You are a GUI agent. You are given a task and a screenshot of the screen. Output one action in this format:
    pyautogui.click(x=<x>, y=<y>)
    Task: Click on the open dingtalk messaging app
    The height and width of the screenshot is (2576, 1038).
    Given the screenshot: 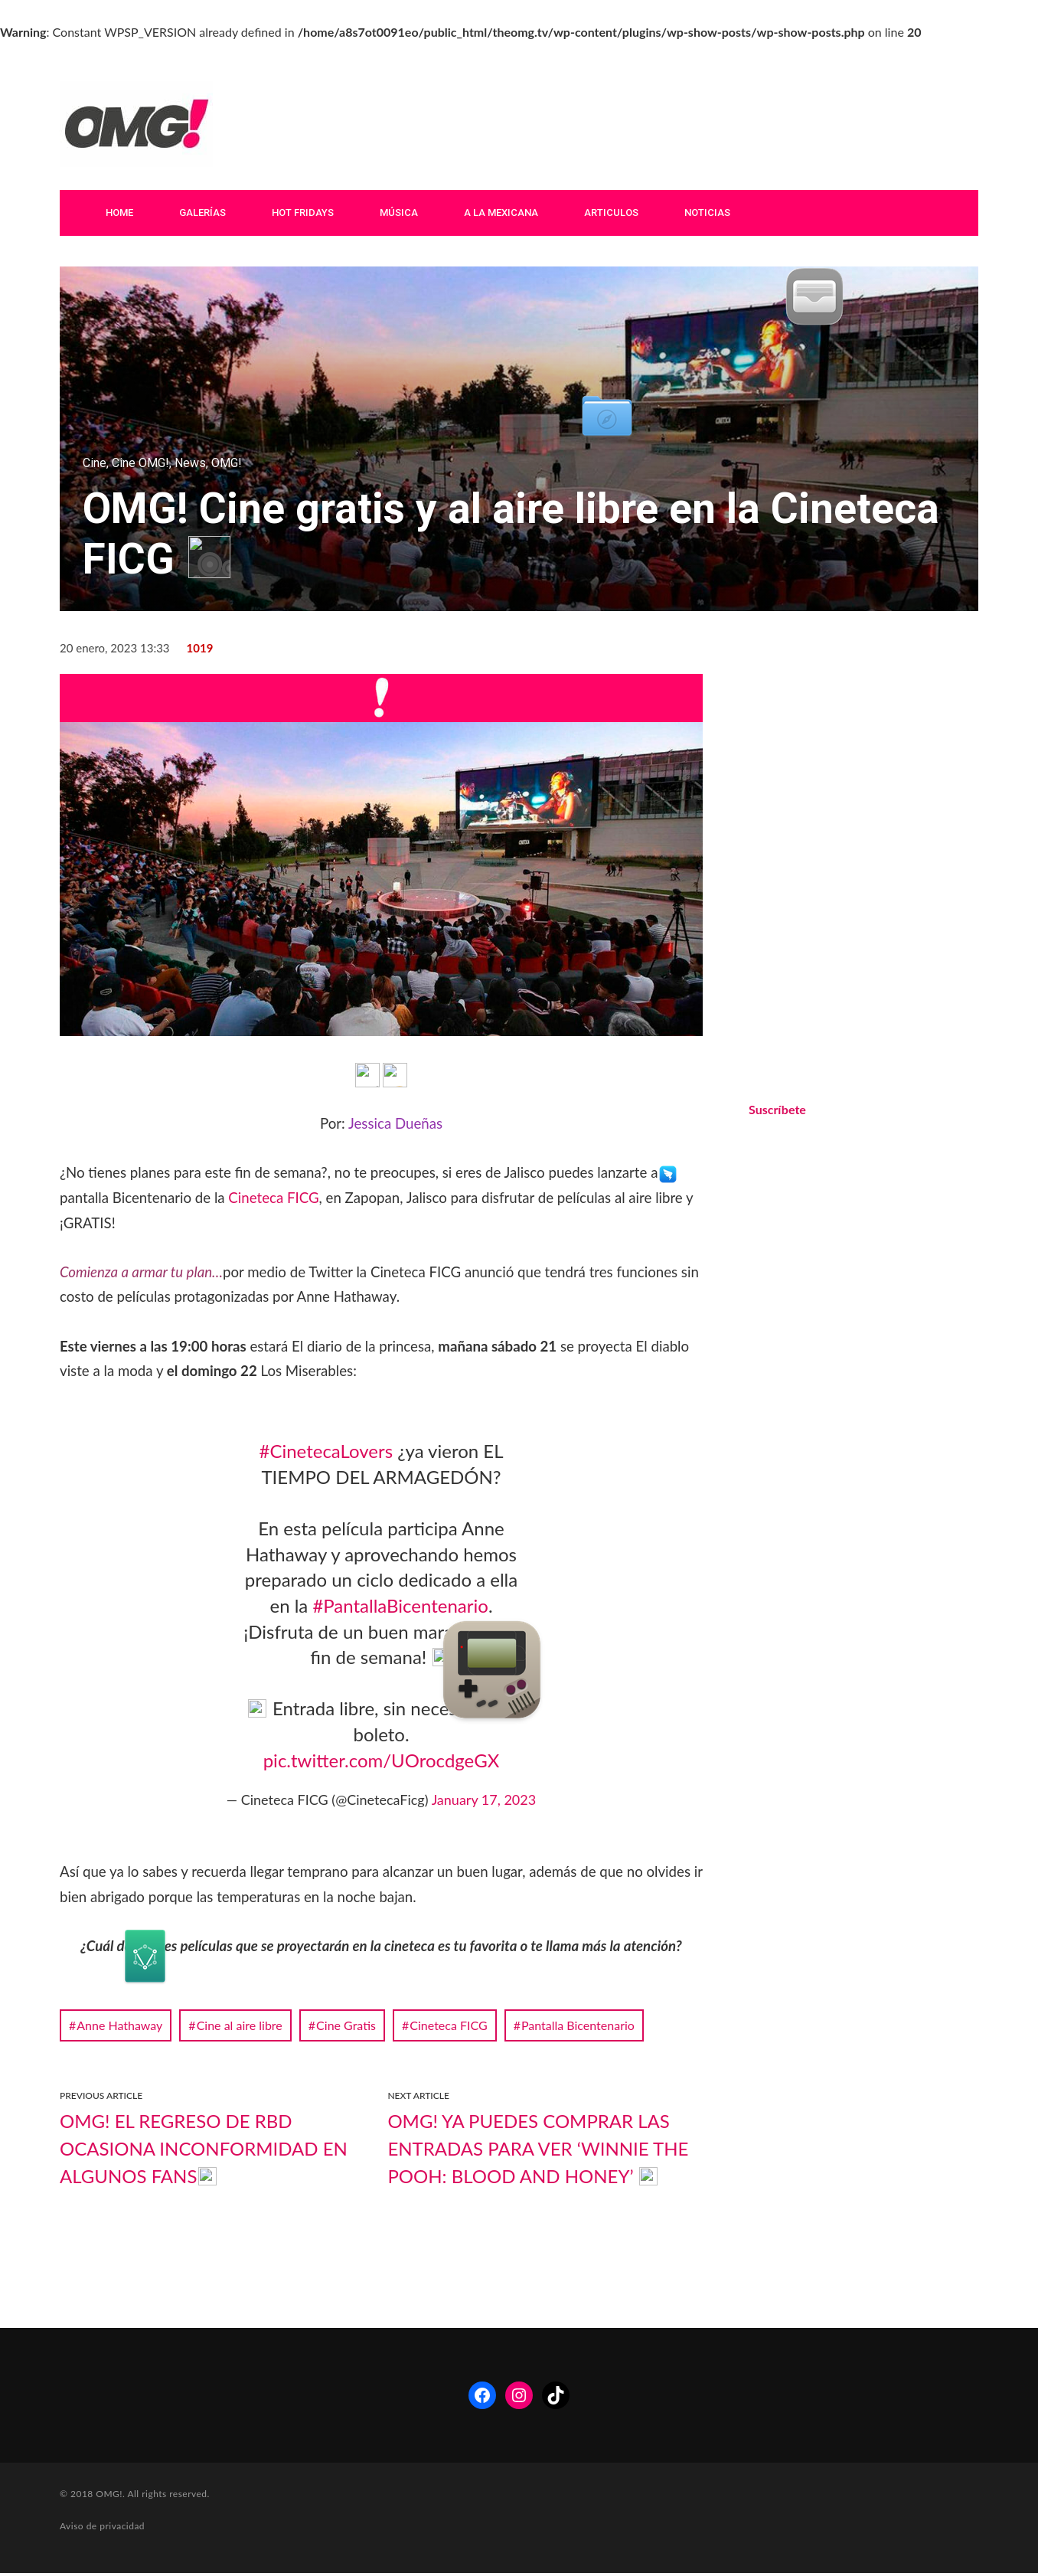 What is the action you would take?
    pyautogui.click(x=668, y=1174)
    